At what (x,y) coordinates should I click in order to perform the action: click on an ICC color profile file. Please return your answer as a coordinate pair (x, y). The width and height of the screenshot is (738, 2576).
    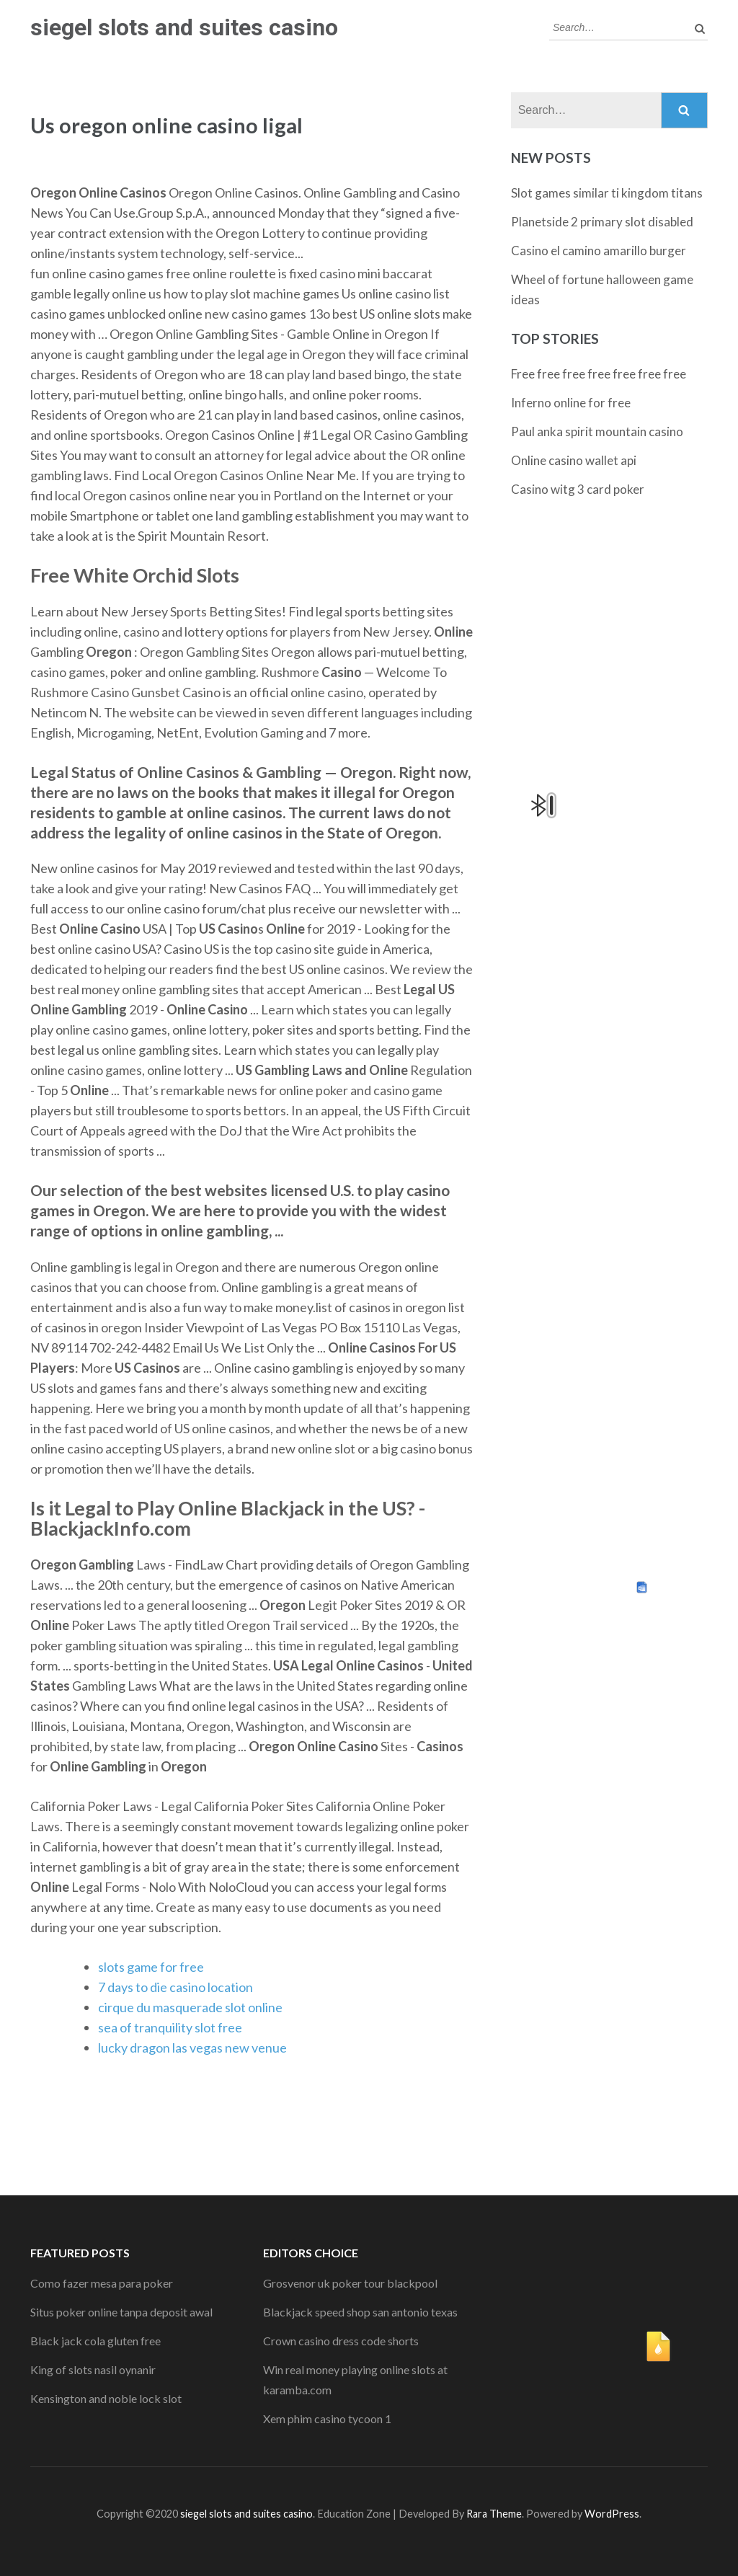
    Looking at the image, I should click on (658, 2346).